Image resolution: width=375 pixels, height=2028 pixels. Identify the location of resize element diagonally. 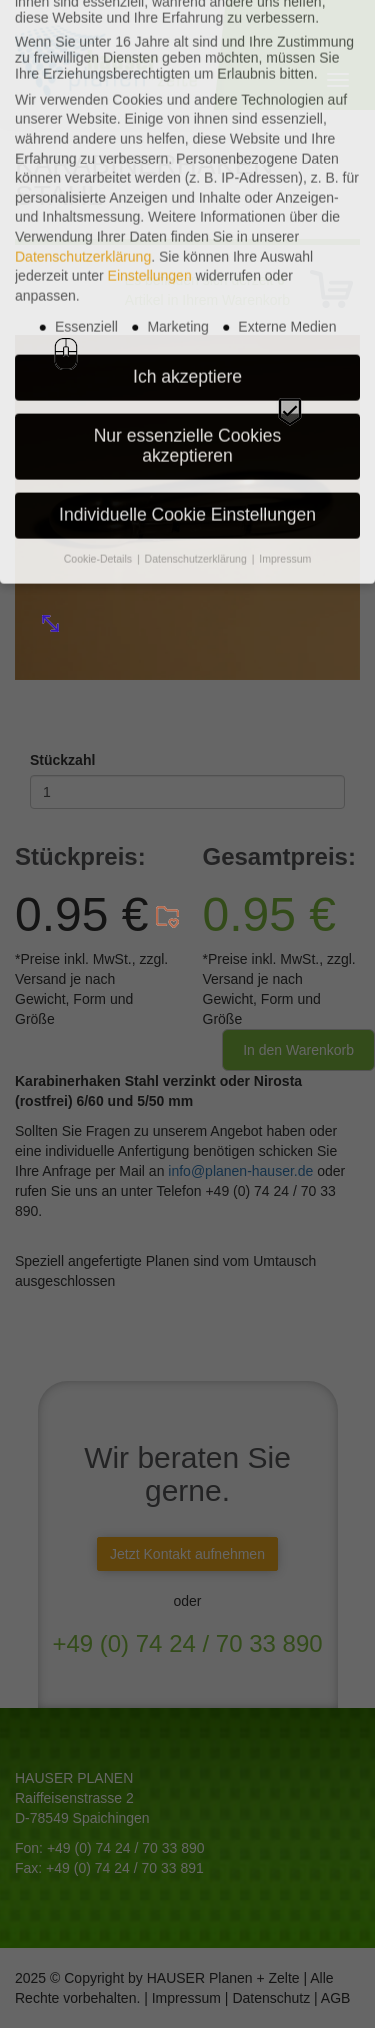
(50, 623).